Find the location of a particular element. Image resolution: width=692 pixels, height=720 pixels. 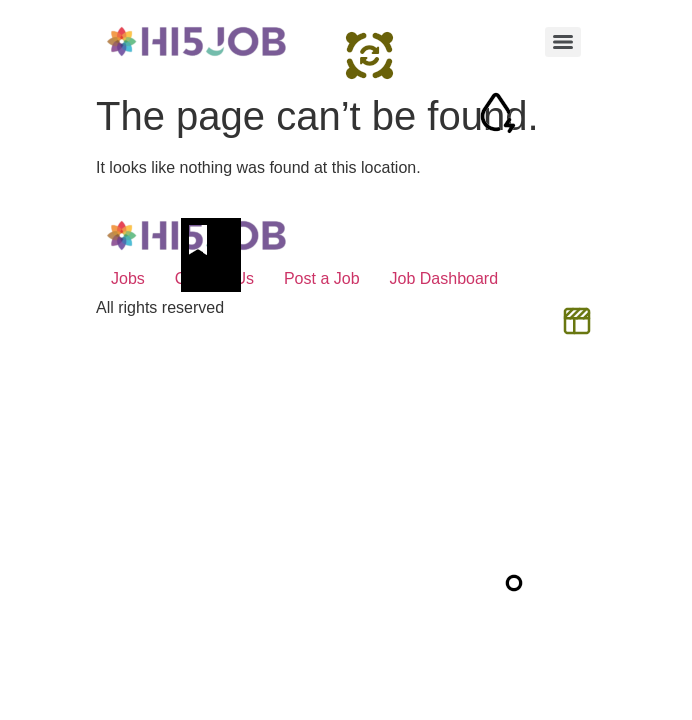

insert a new row into a table is located at coordinates (577, 321).